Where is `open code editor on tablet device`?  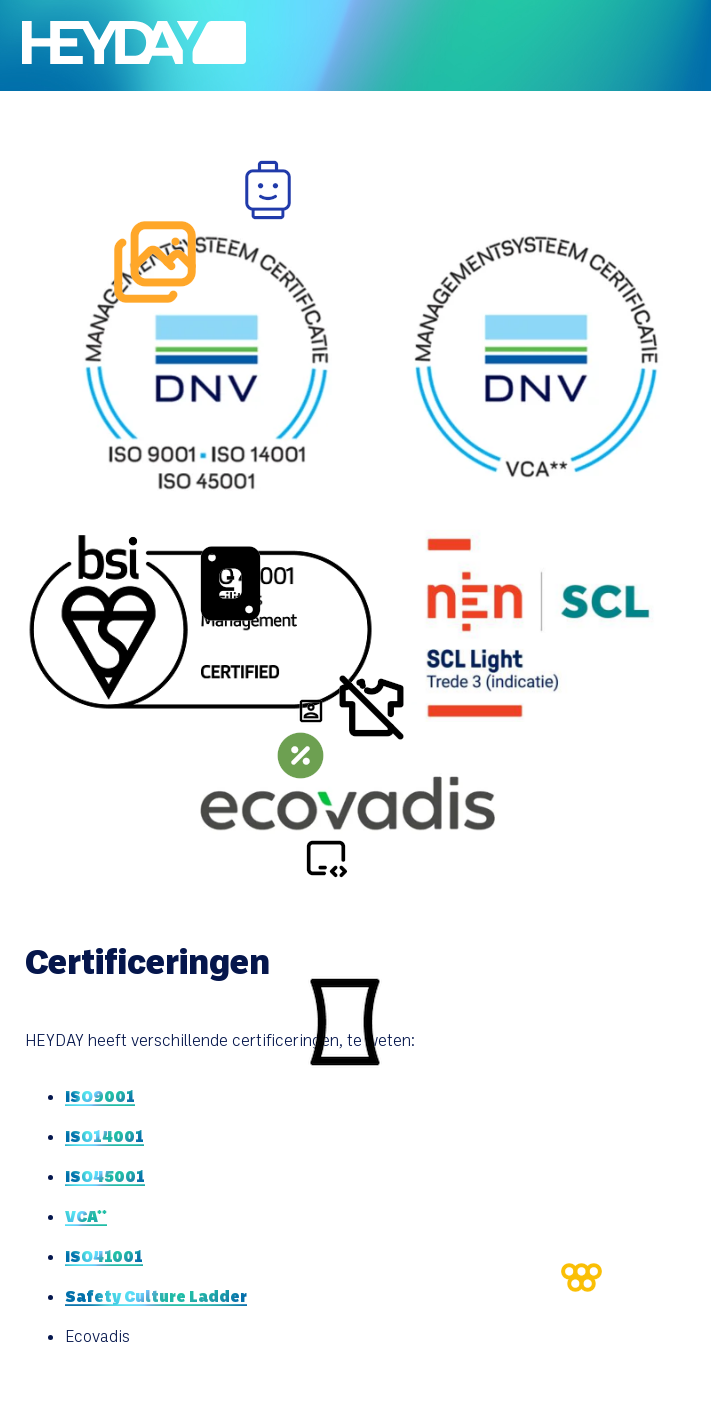
open code editor on tablet device is located at coordinates (326, 858).